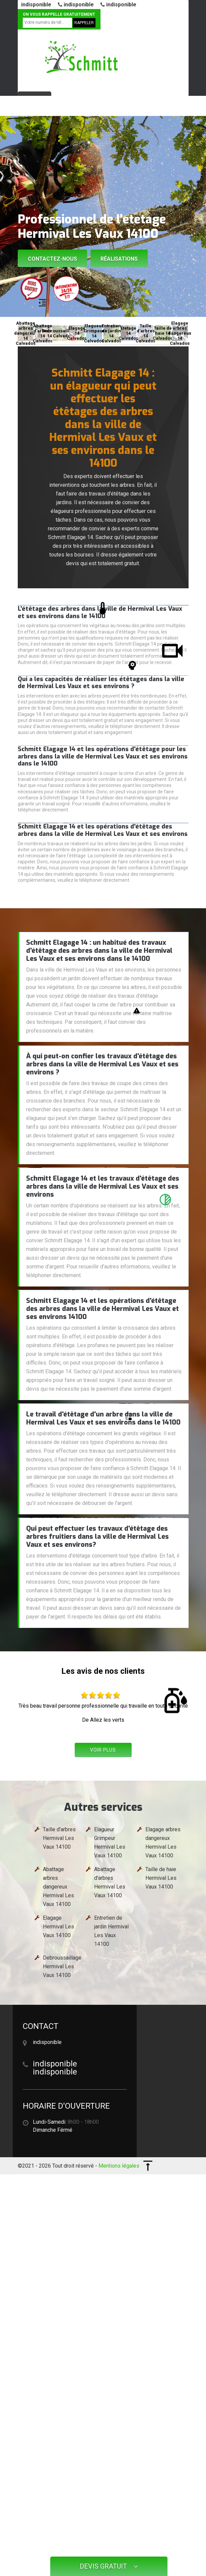 The image size is (206, 2576). What do you see at coordinates (172, 651) in the screenshot?
I see `start a video call` at bounding box center [172, 651].